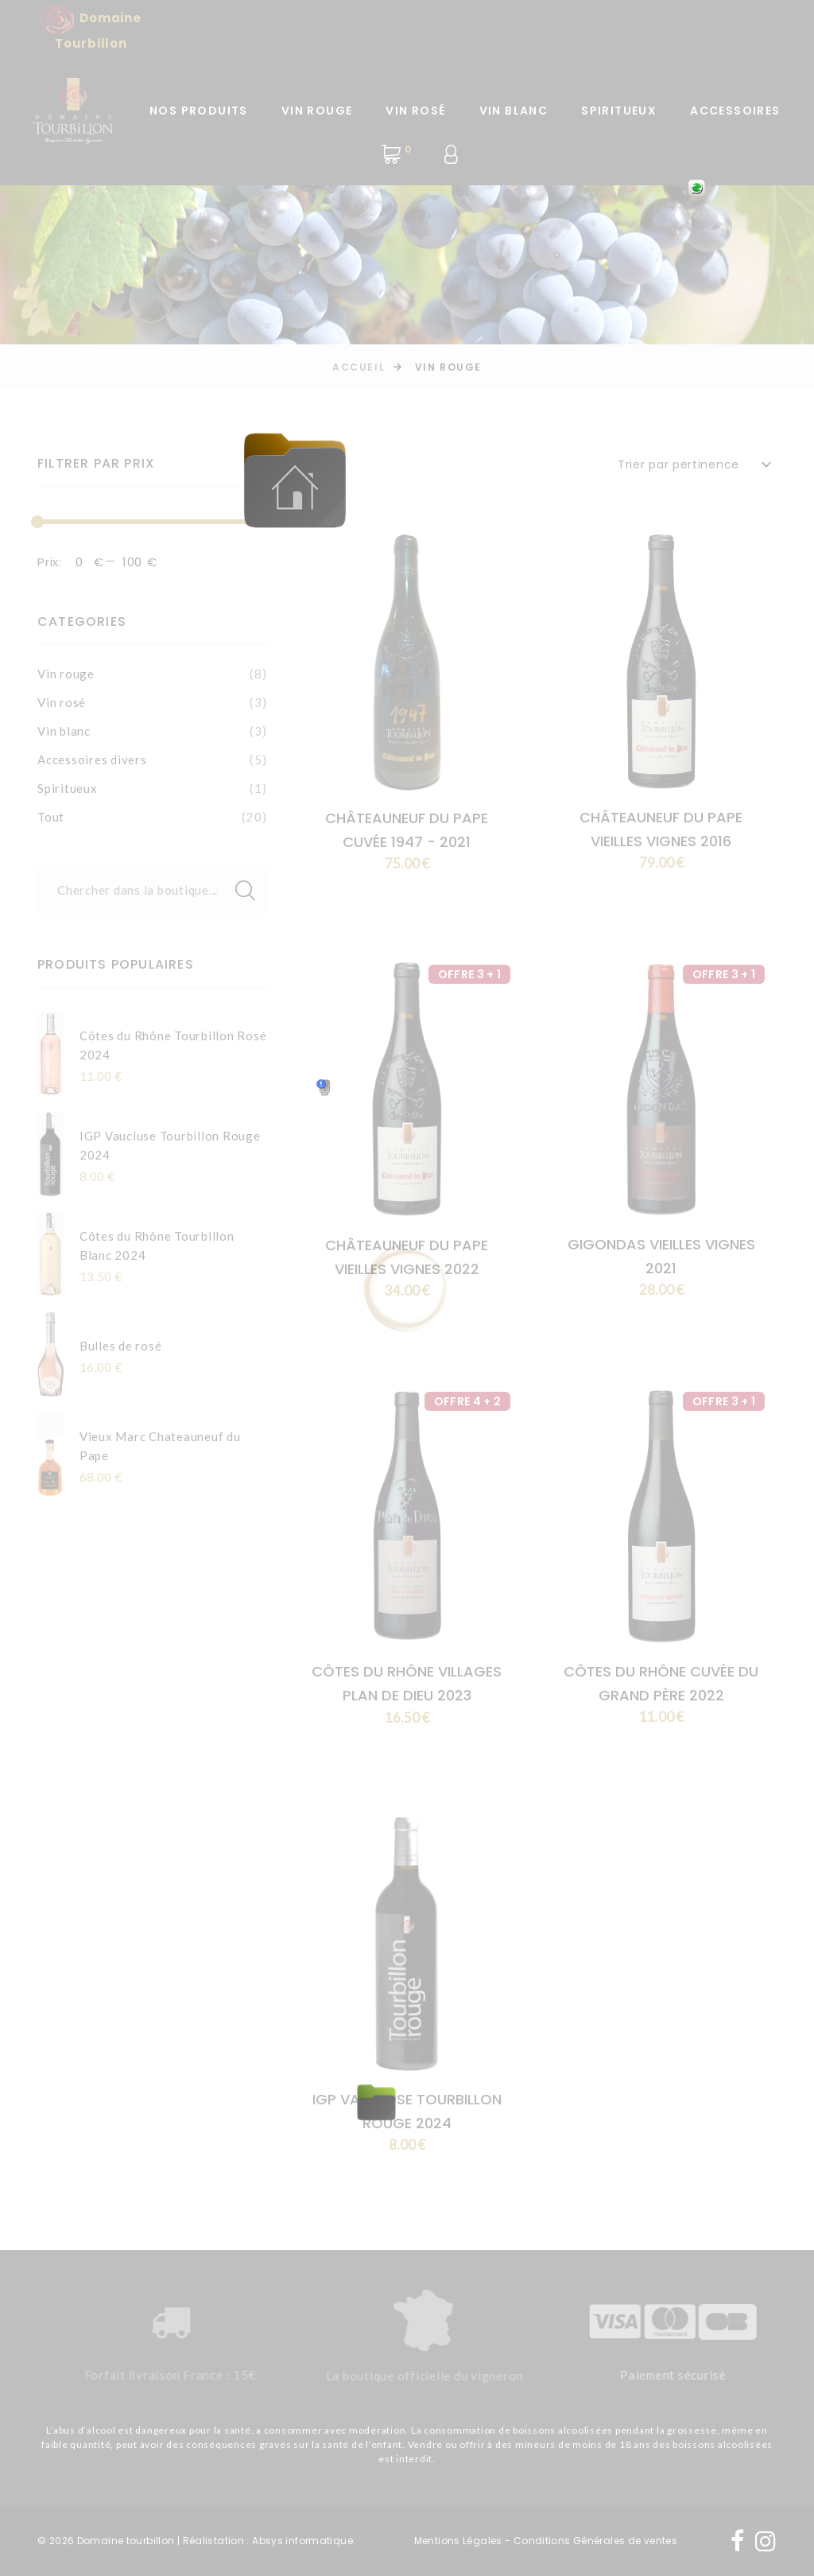  What do you see at coordinates (697, 187) in the screenshot?
I see `open zapzap messaging app` at bounding box center [697, 187].